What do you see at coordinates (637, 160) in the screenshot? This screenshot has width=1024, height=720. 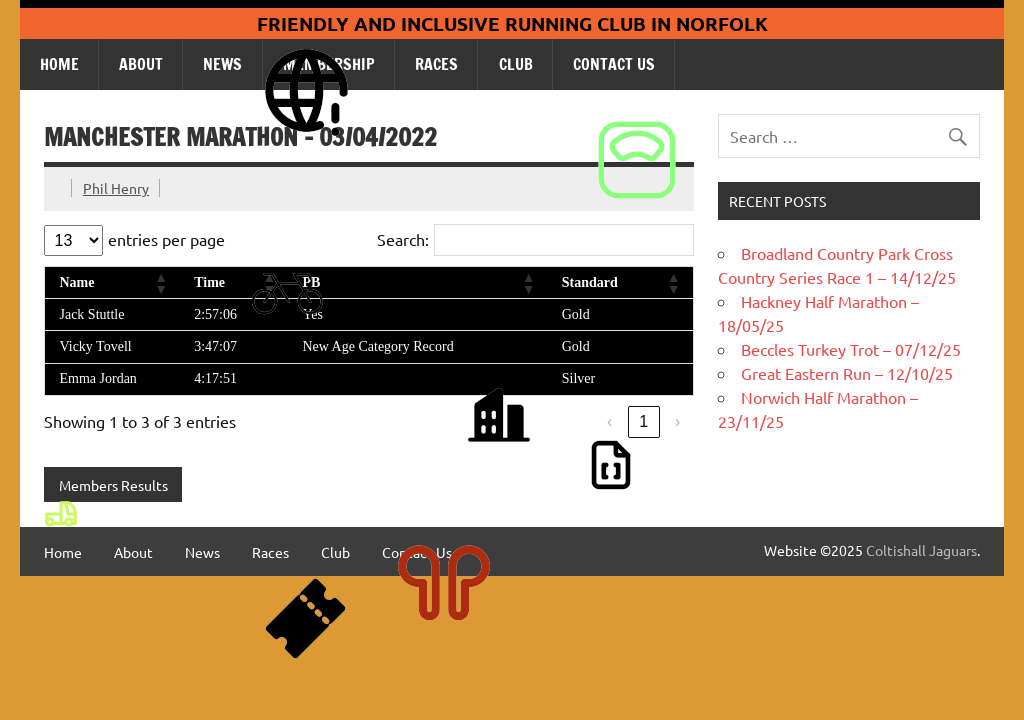 I see `view weight or measurement data` at bounding box center [637, 160].